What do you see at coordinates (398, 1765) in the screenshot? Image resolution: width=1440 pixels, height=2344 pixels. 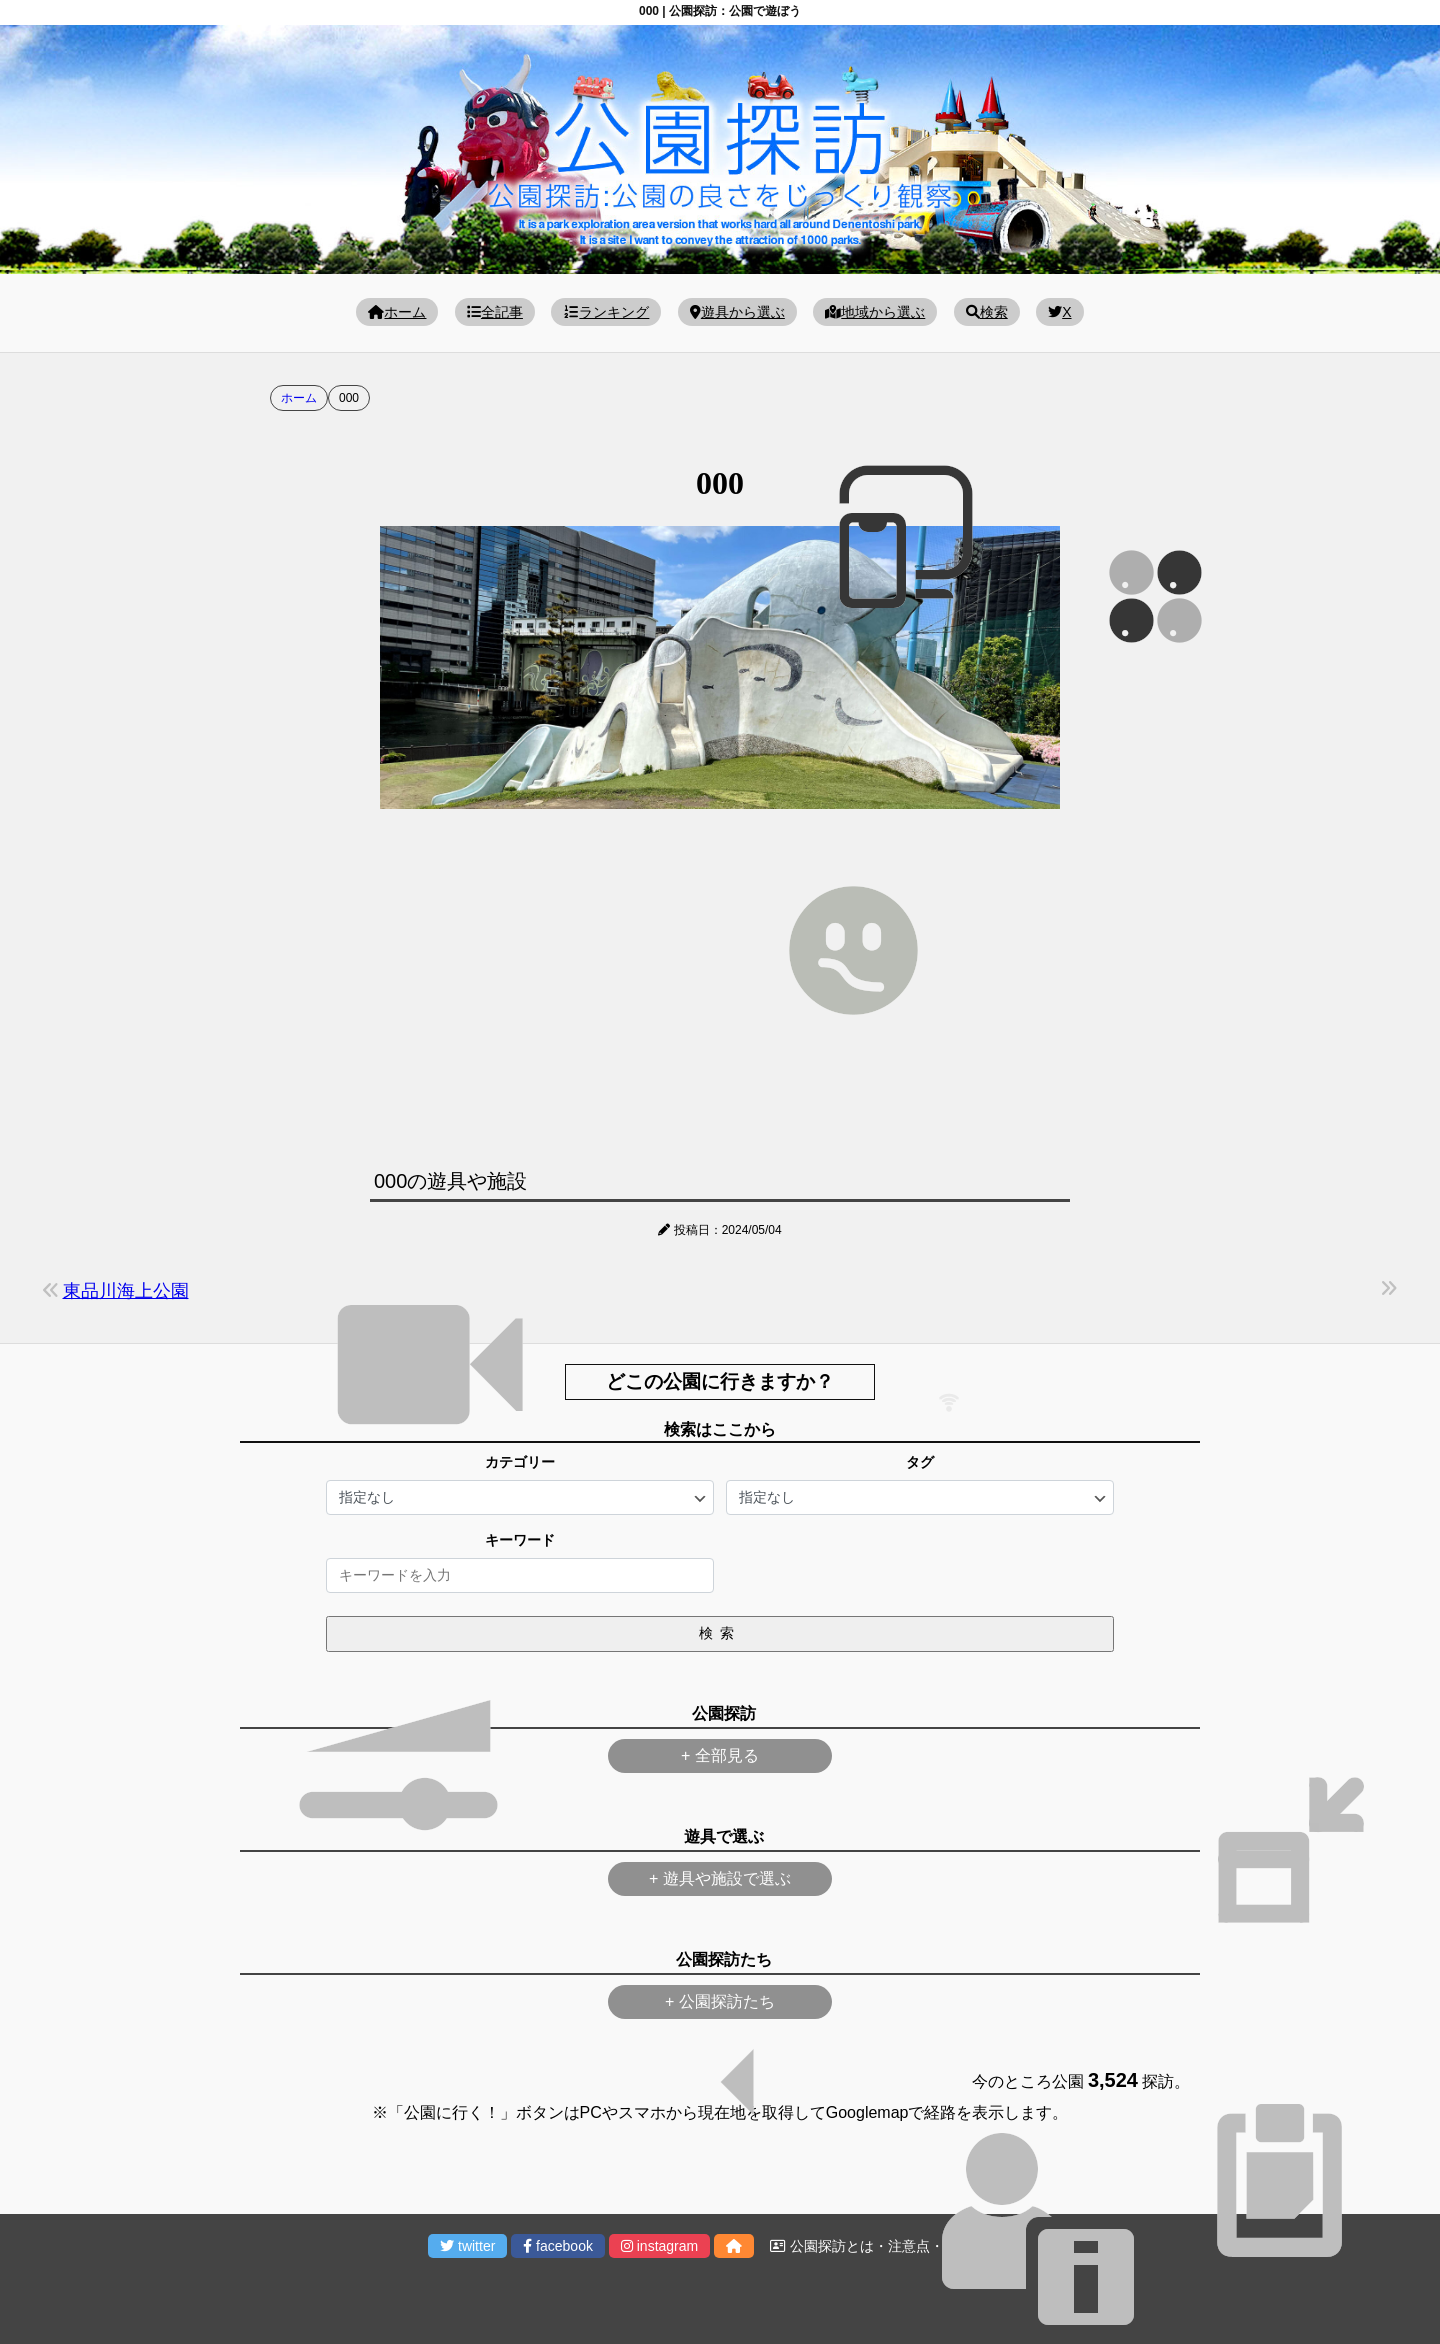 I see `adjust audio or speaker volume` at bounding box center [398, 1765].